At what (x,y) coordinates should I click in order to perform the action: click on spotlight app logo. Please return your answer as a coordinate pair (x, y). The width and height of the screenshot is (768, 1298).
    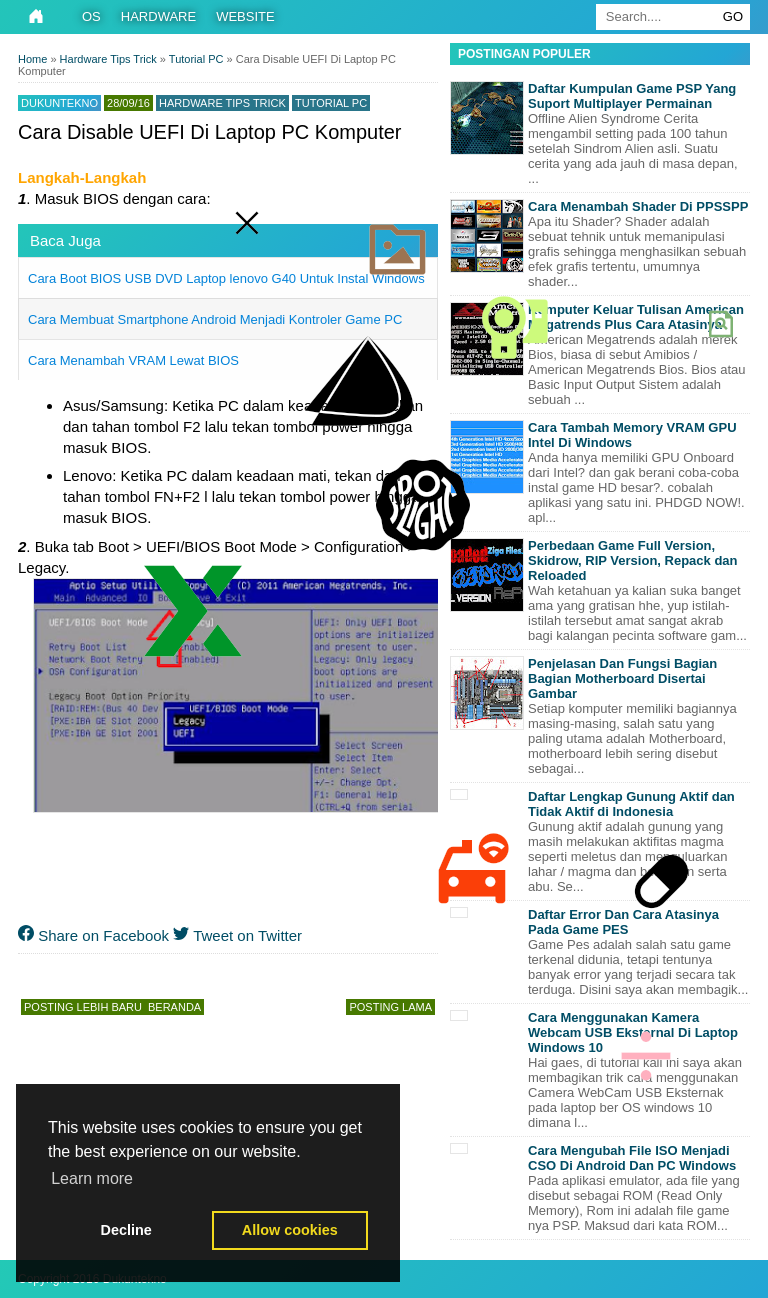
    Looking at the image, I should click on (423, 505).